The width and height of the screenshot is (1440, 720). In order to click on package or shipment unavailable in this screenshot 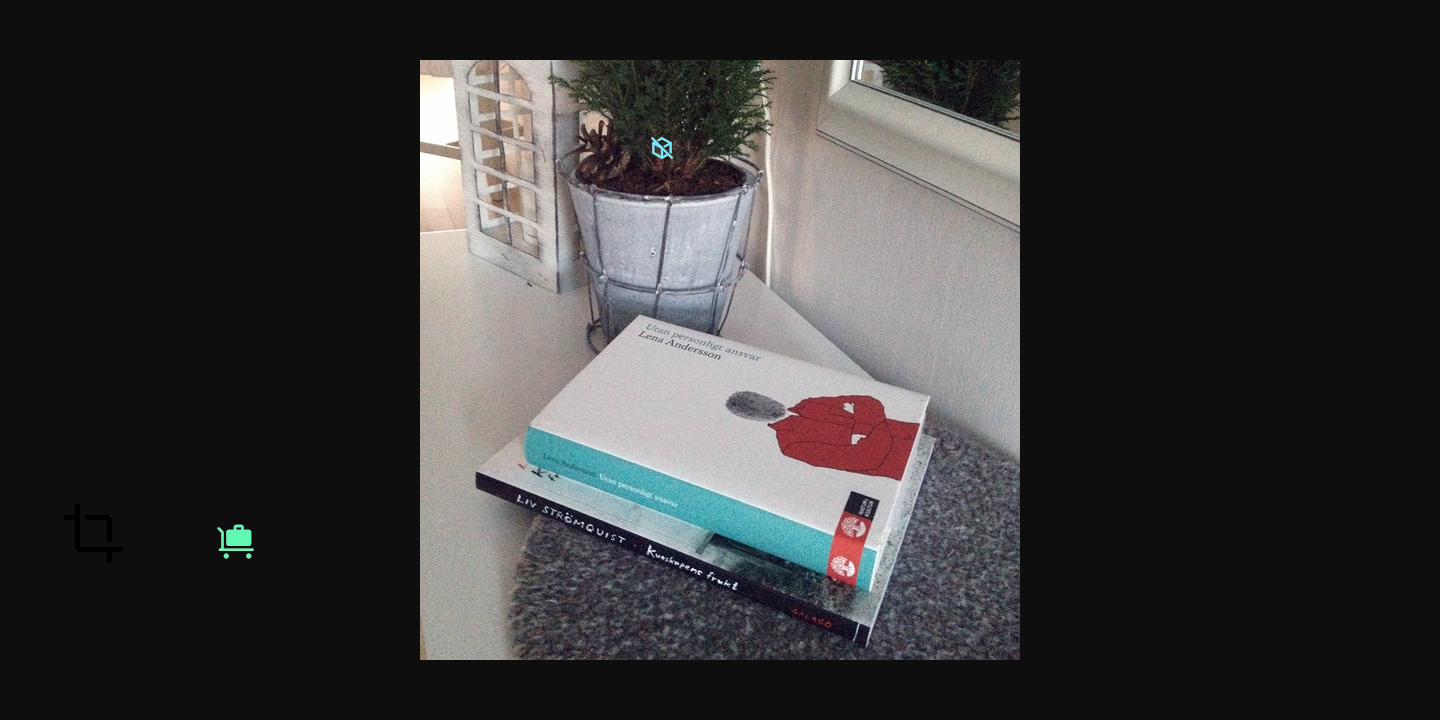, I will do `click(662, 148)`.